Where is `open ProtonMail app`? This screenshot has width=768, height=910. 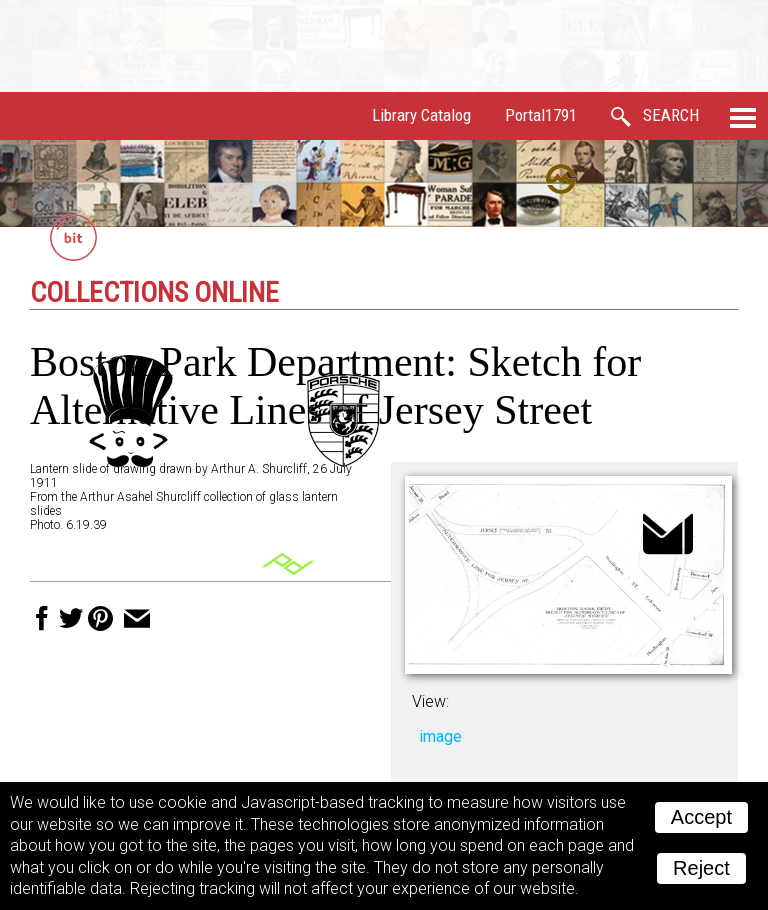 open ProtonMail app is located at coordinates (668, 534).